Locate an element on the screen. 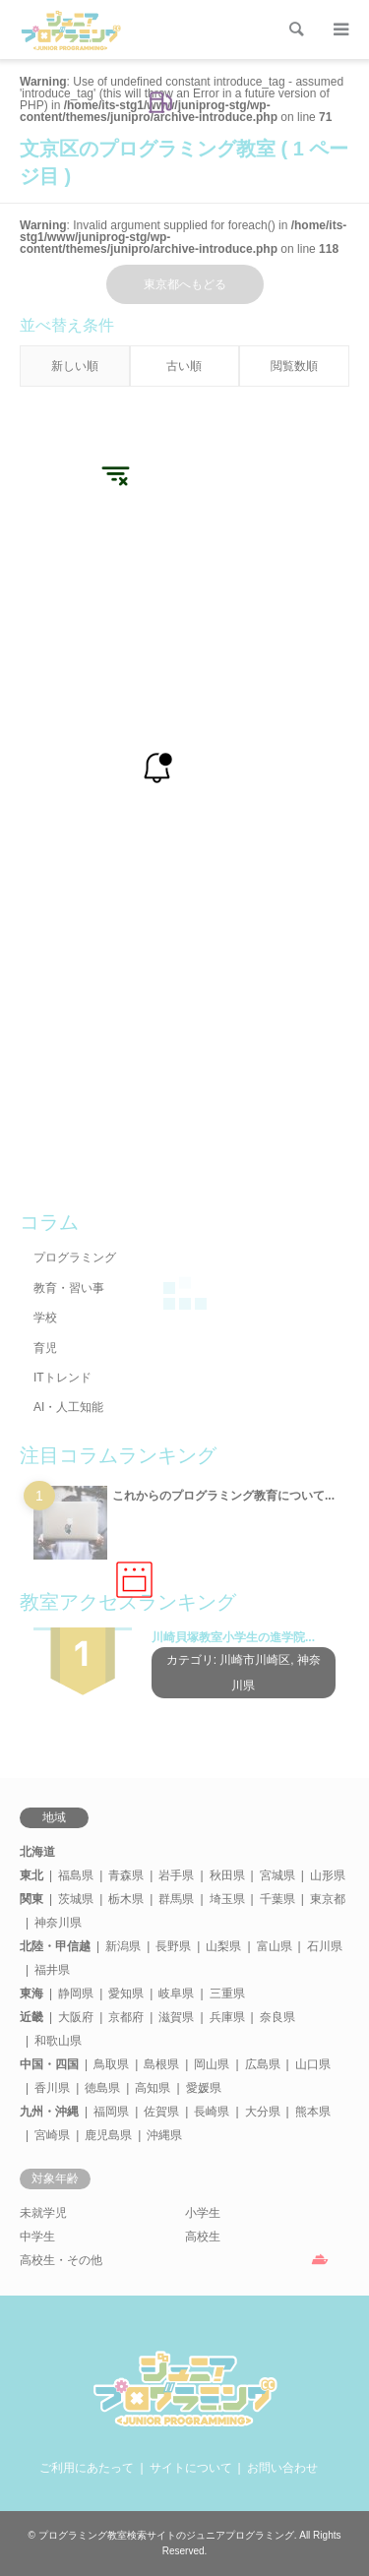 The image size is (369, 2576). access oven or cooking appliance controls is located at coordinates (134, 1579).